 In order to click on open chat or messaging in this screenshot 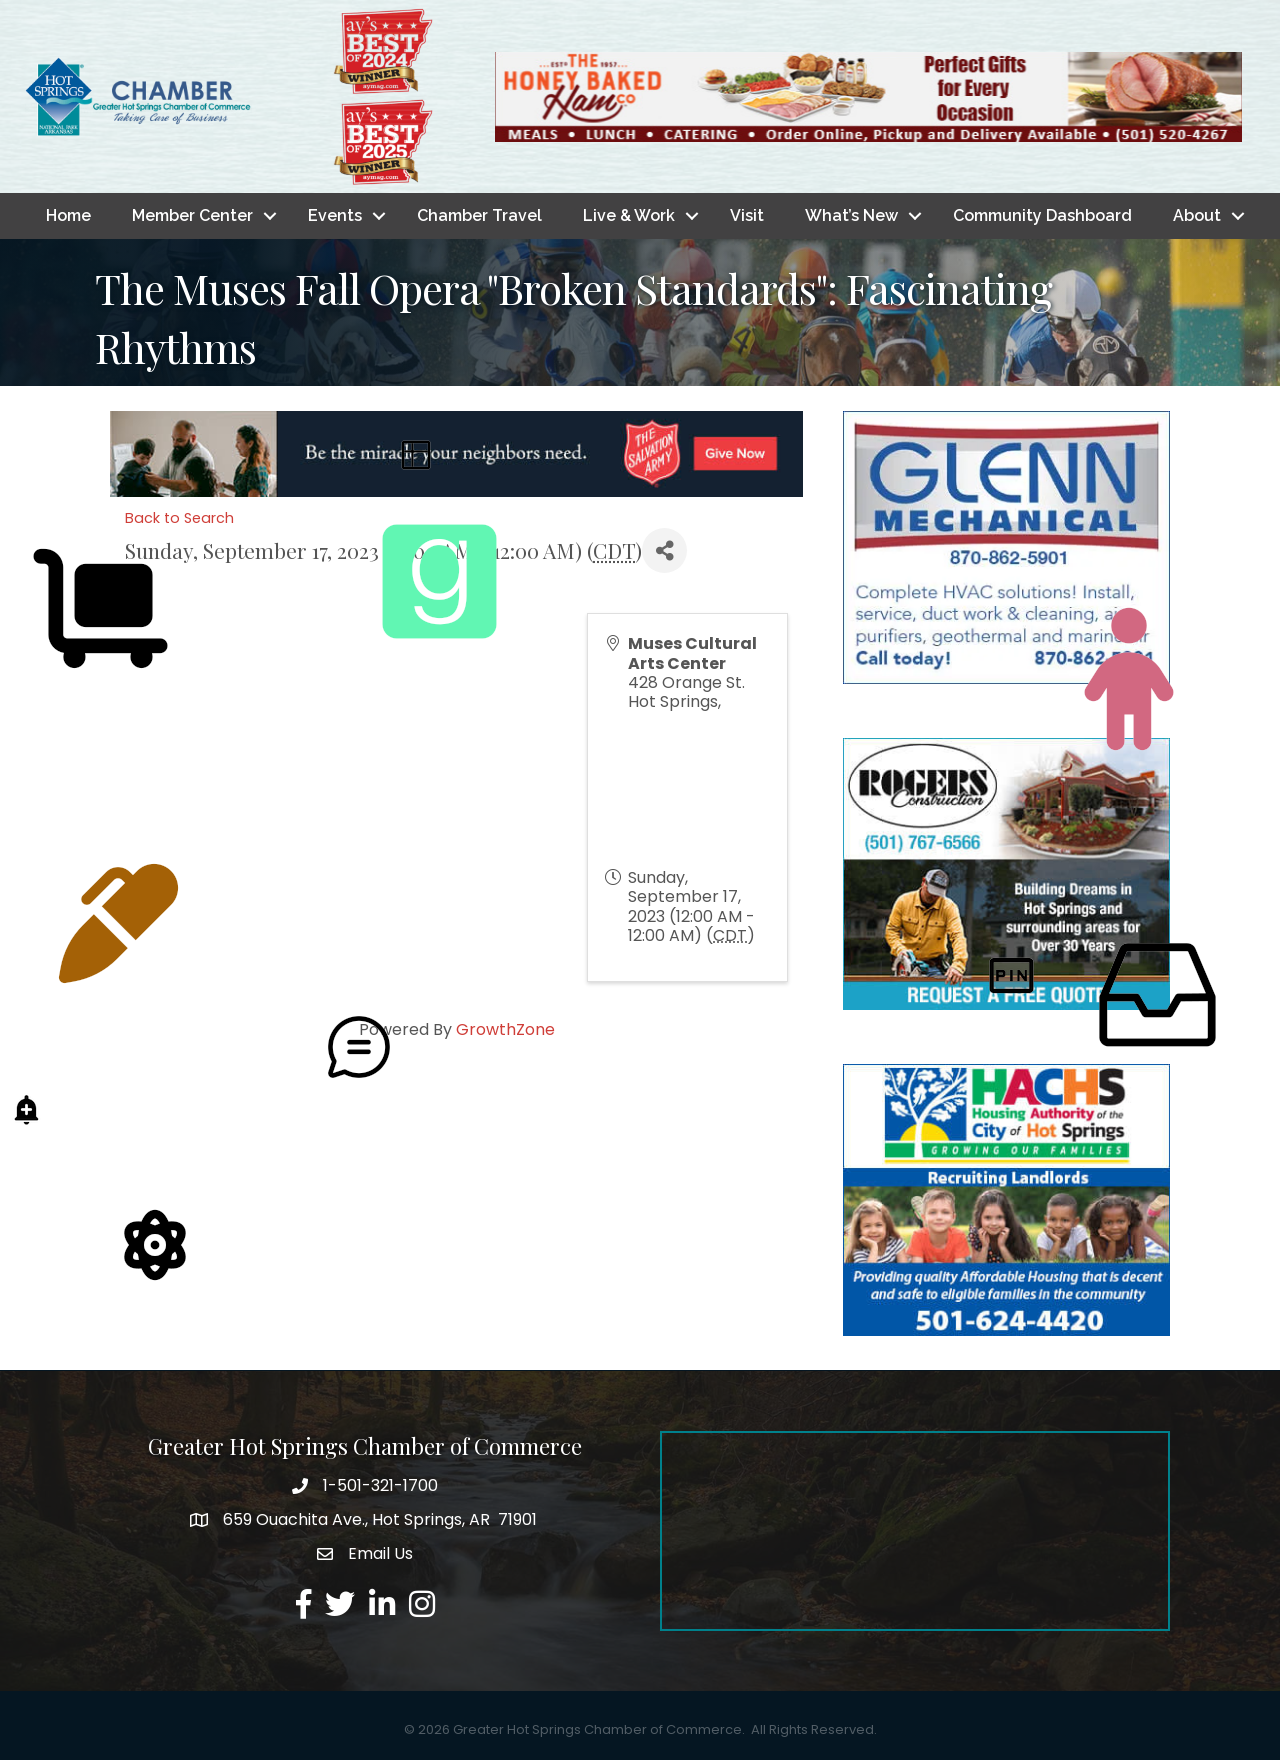, I will do `click(359, 1047)`.